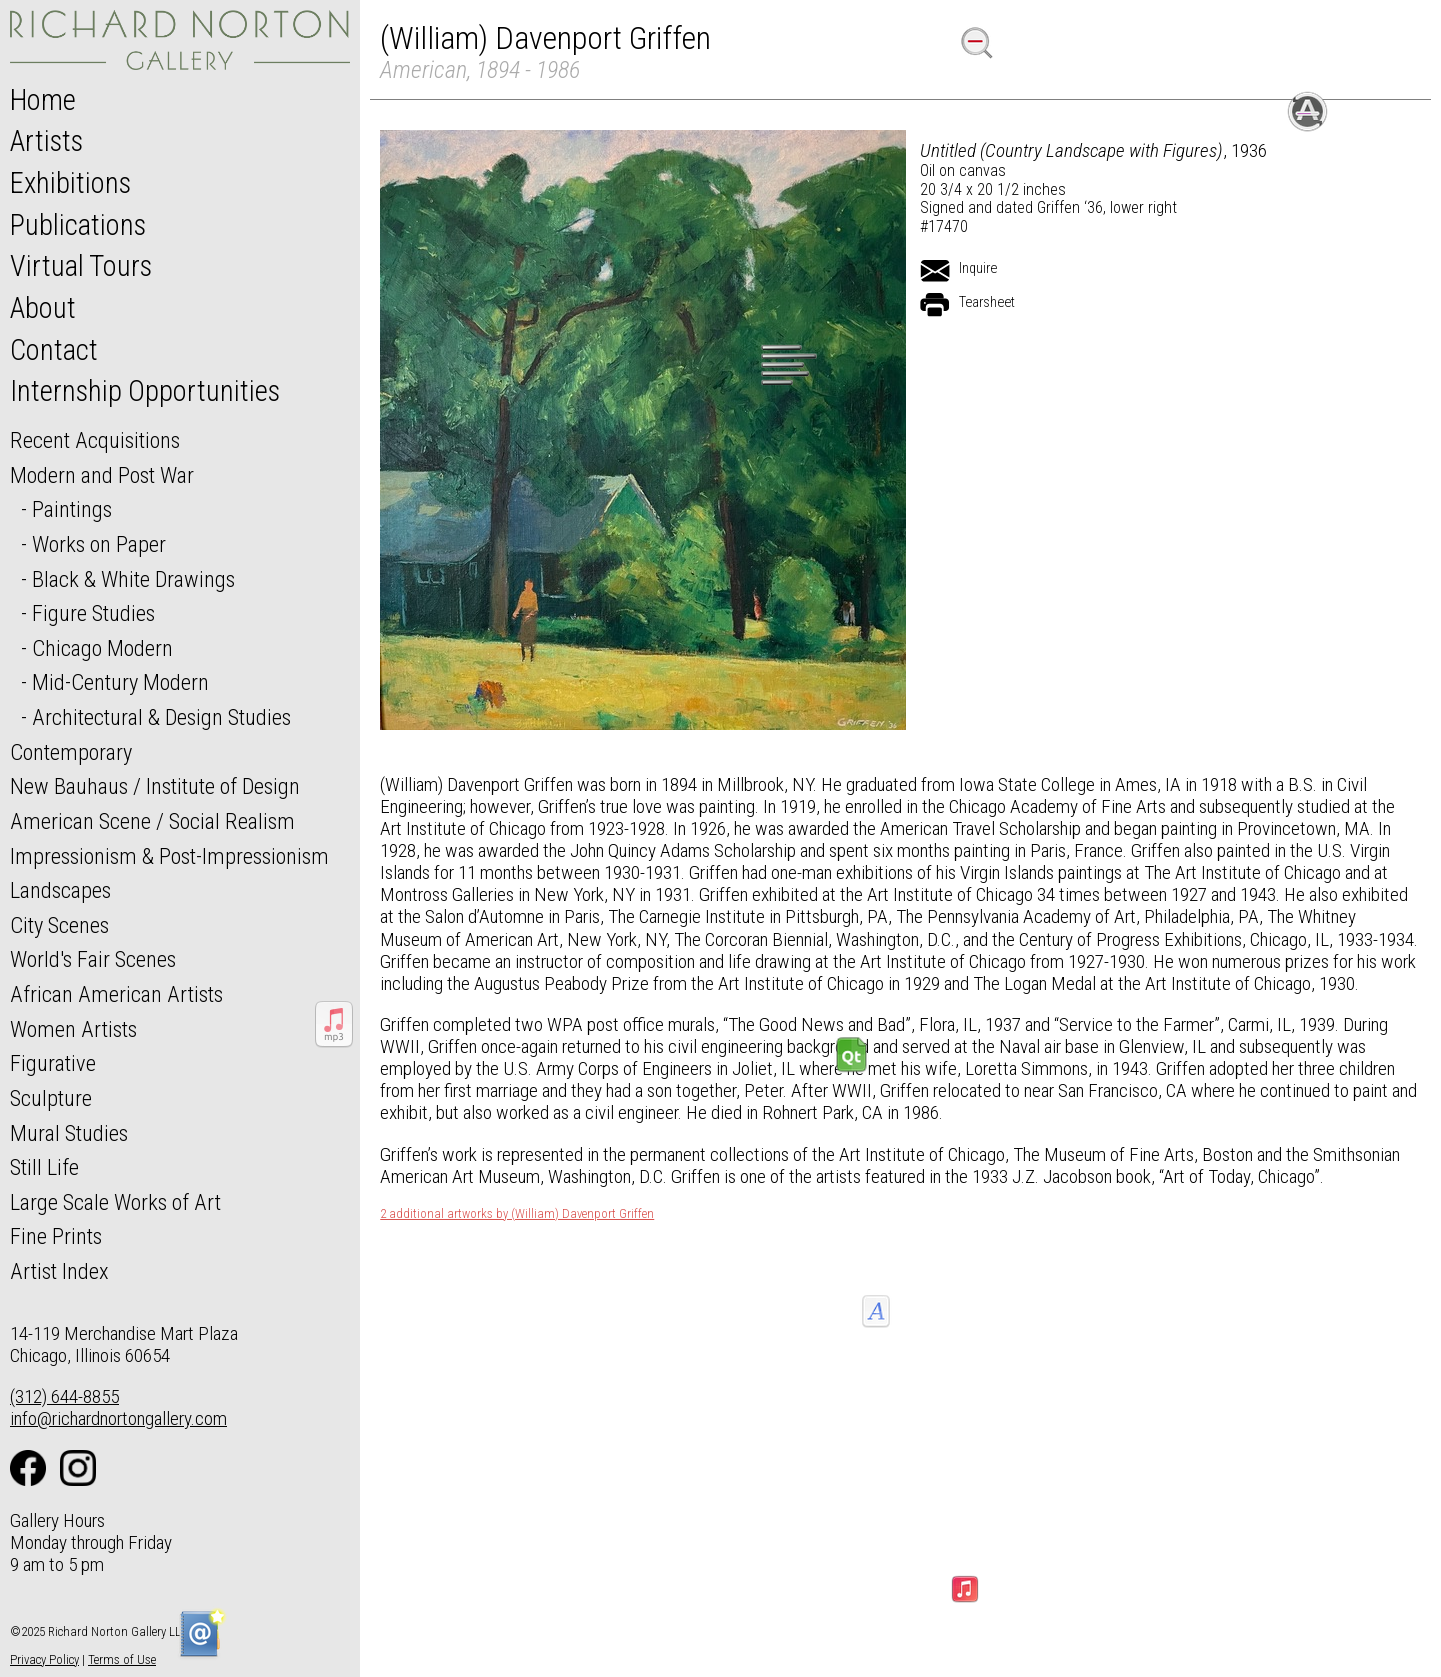 This screenshot has width=1441, height=1677. I want to click on zoom out of the current view, so click(977, 43).